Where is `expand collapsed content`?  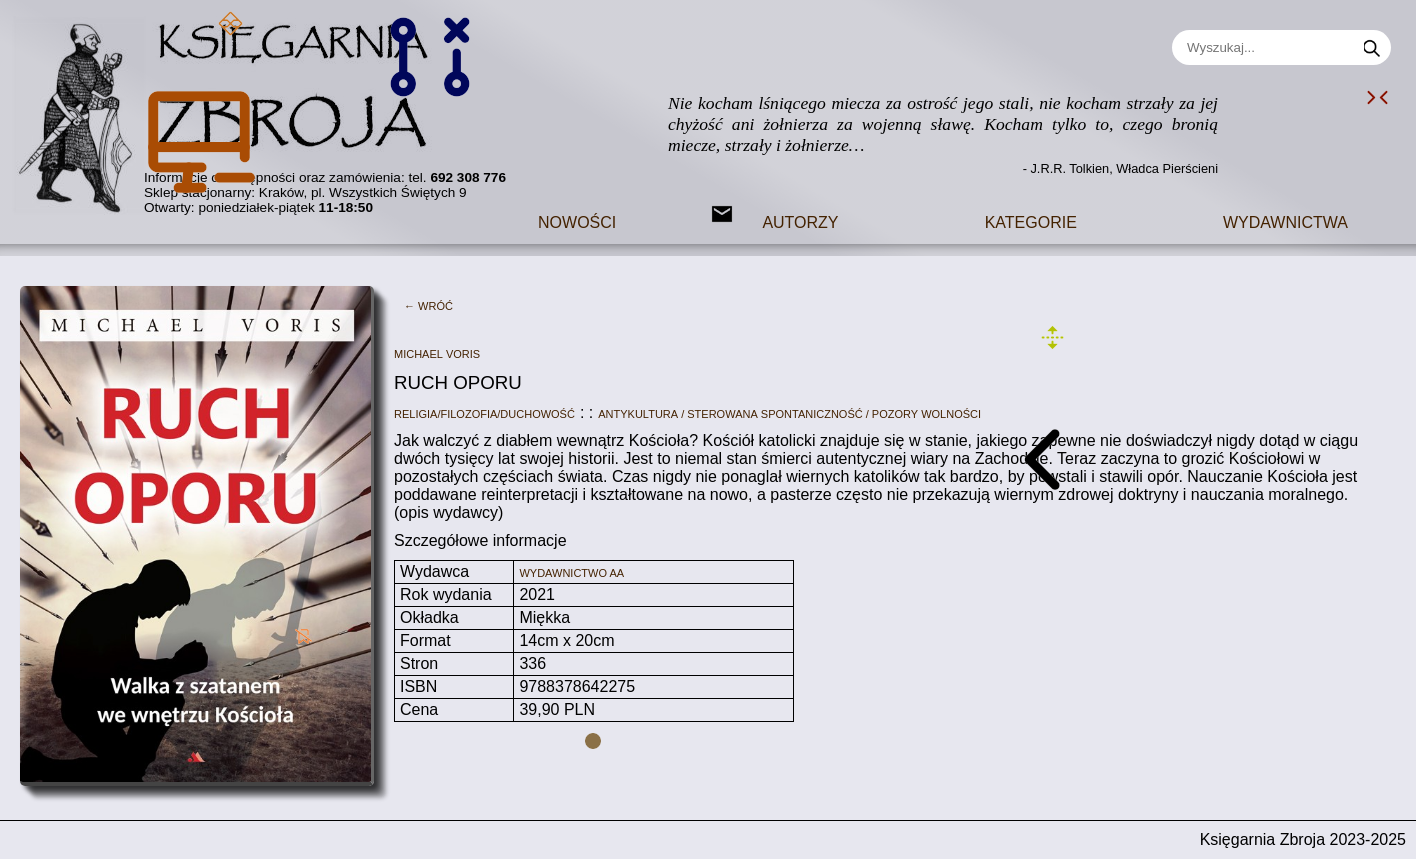 expand collapsed content is located at coordinates (1052, 337).